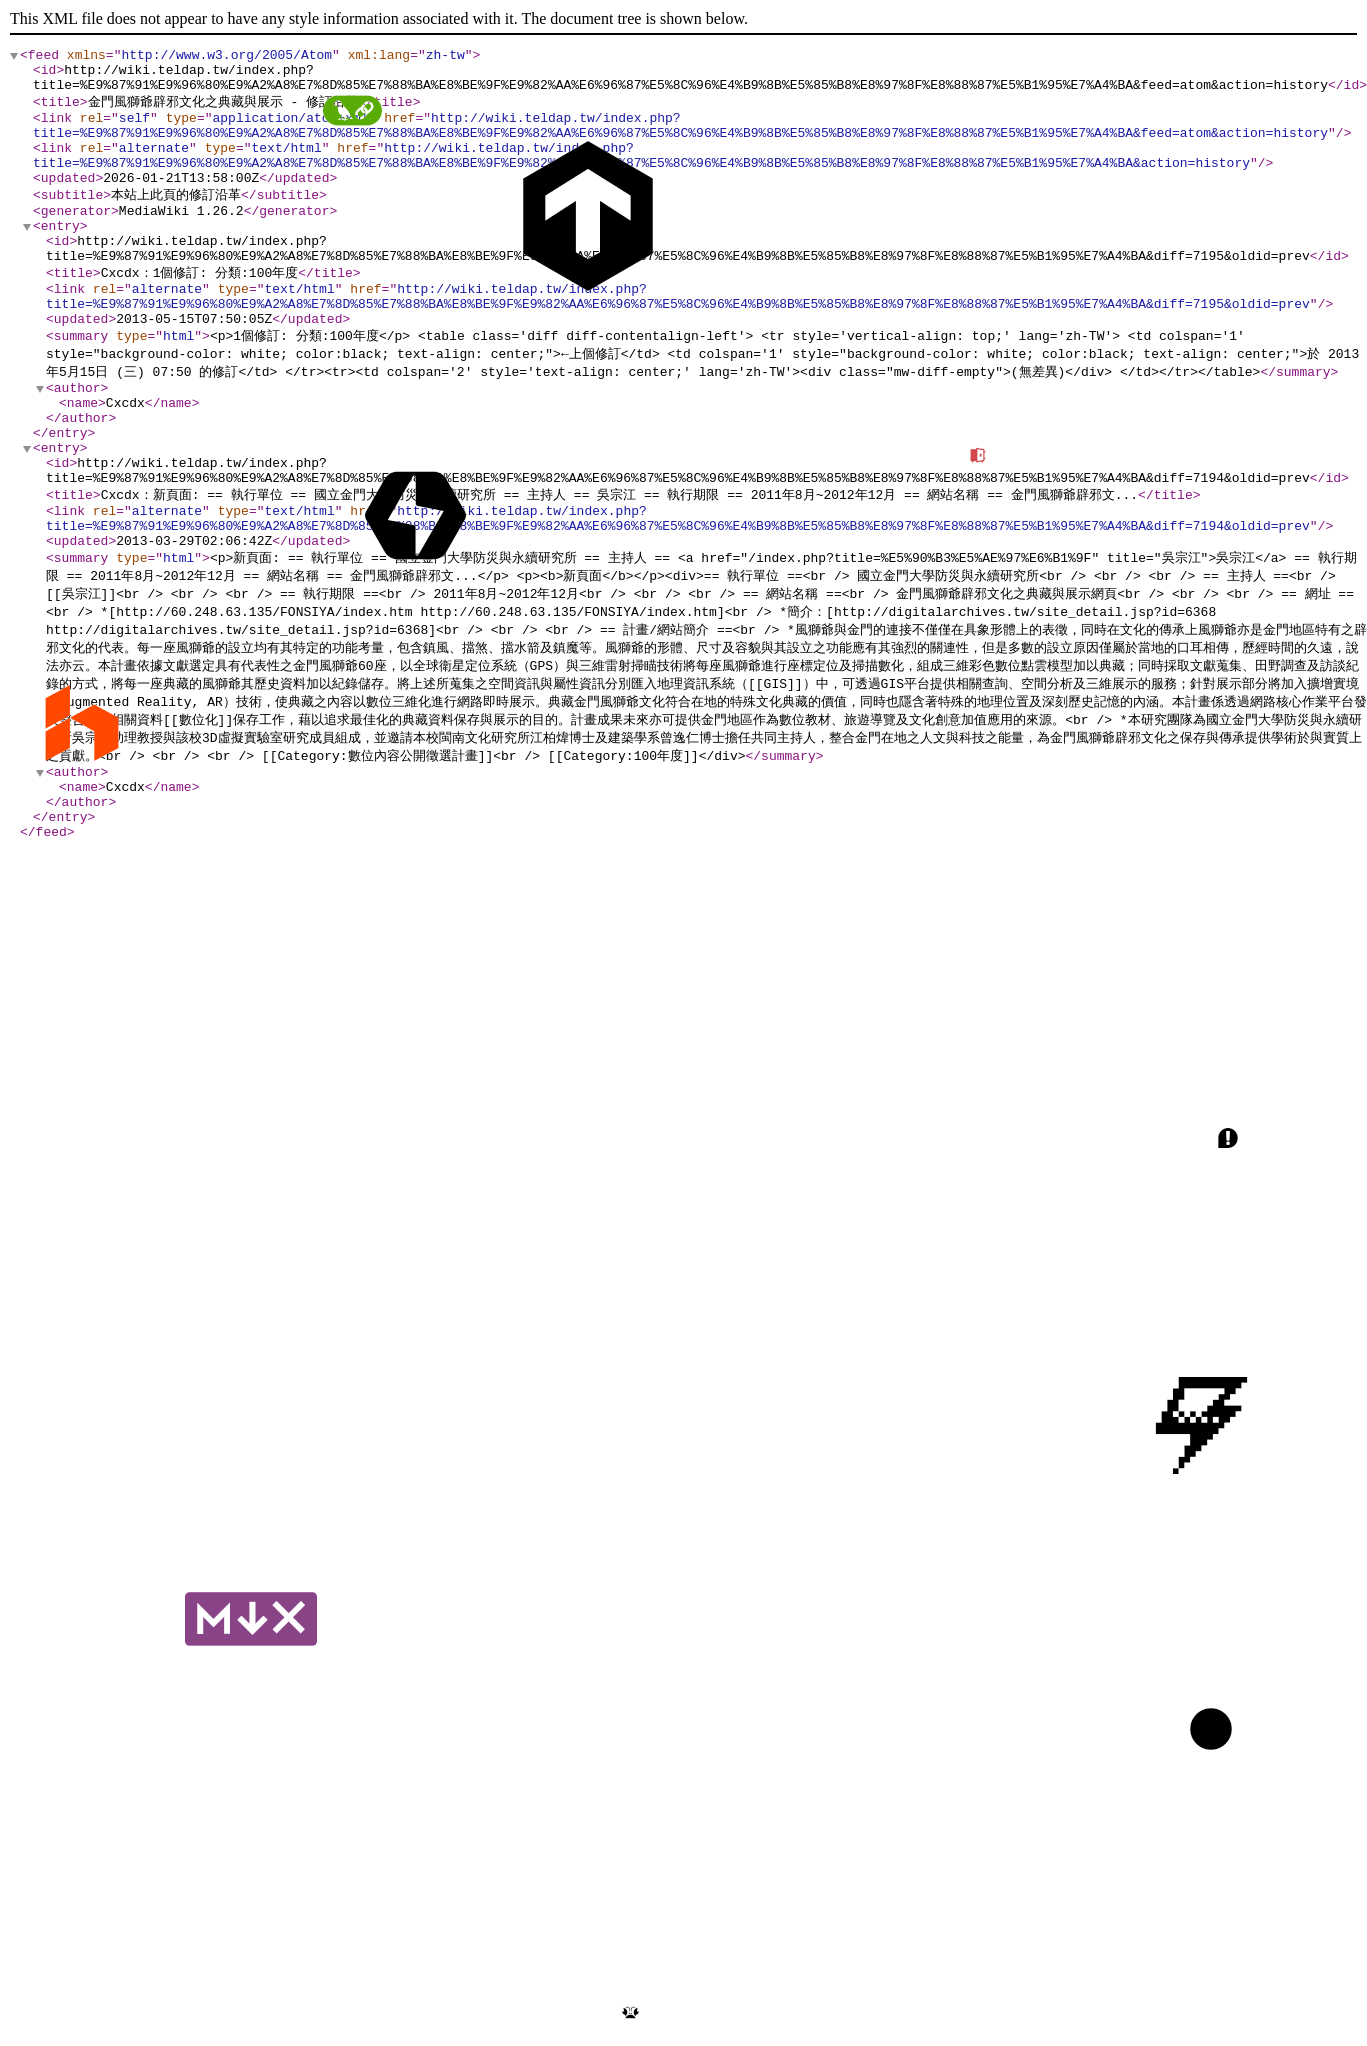  What do you see at coordinates (352, 110) in the screenshot?
I see `langchain official logo` at bounding box center [352, 110].